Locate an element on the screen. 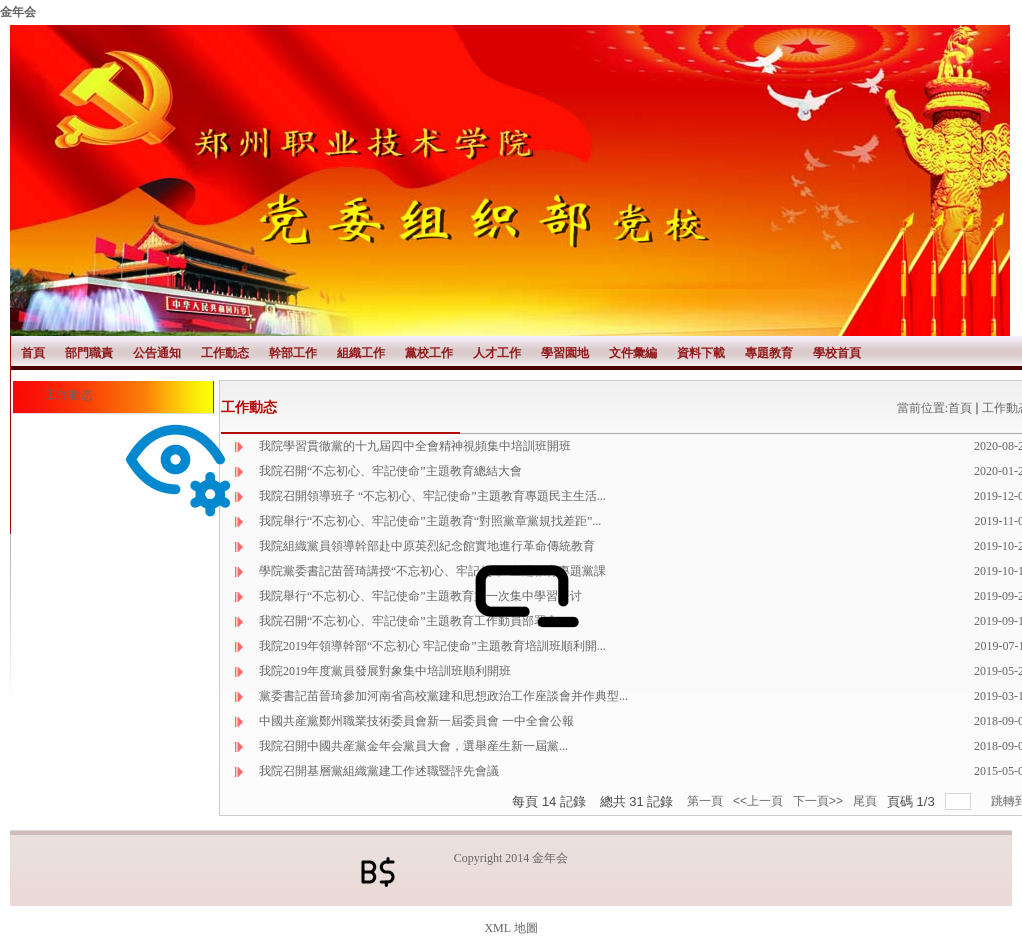 This screenshot has height=951, width=1022. remove a variable from your code is located at coordinates (522, 591).